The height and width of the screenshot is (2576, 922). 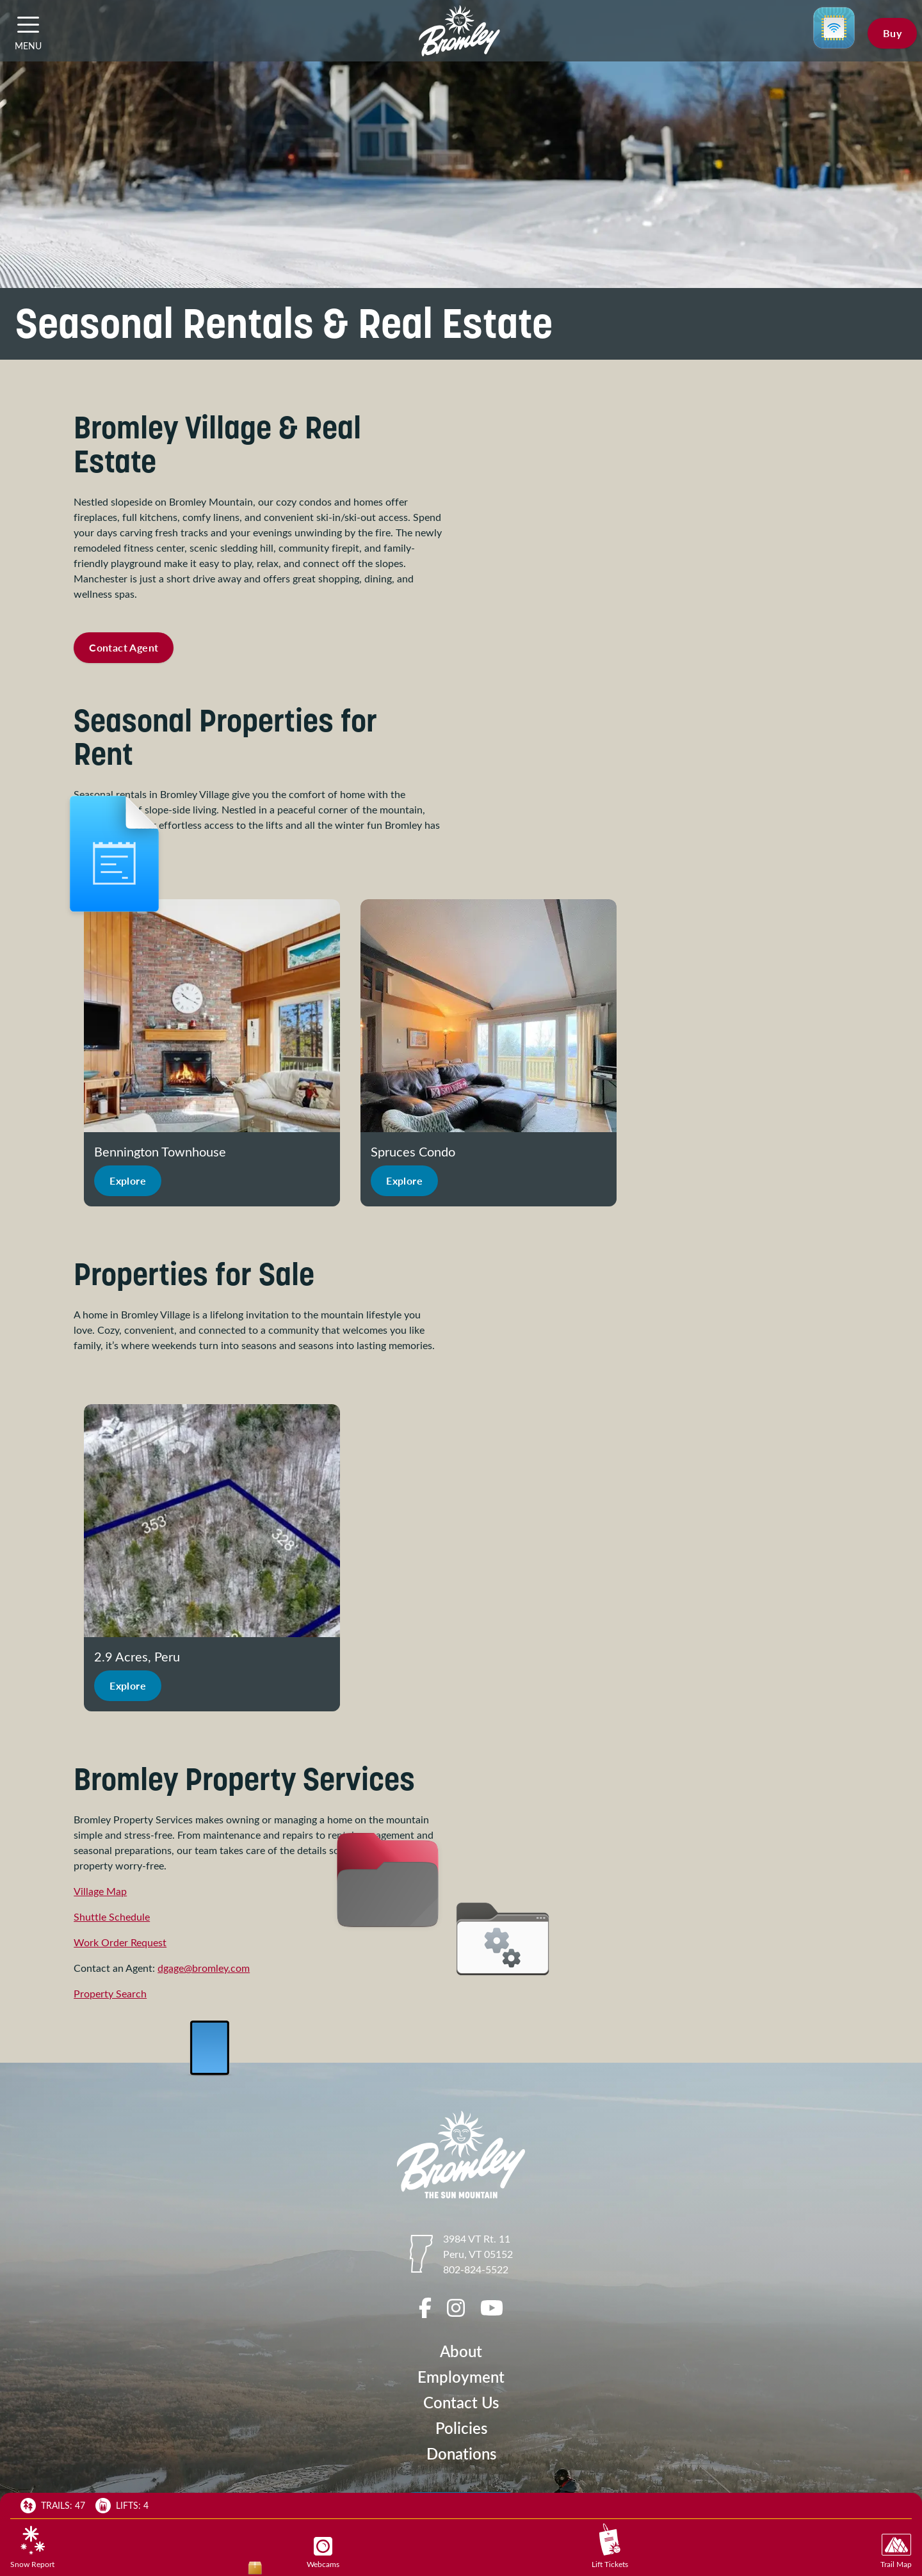 What do you see at coordinates (209, 2048) in the screenshot?
I see `iPad Air device icon` at bounding box center [209, 2048].